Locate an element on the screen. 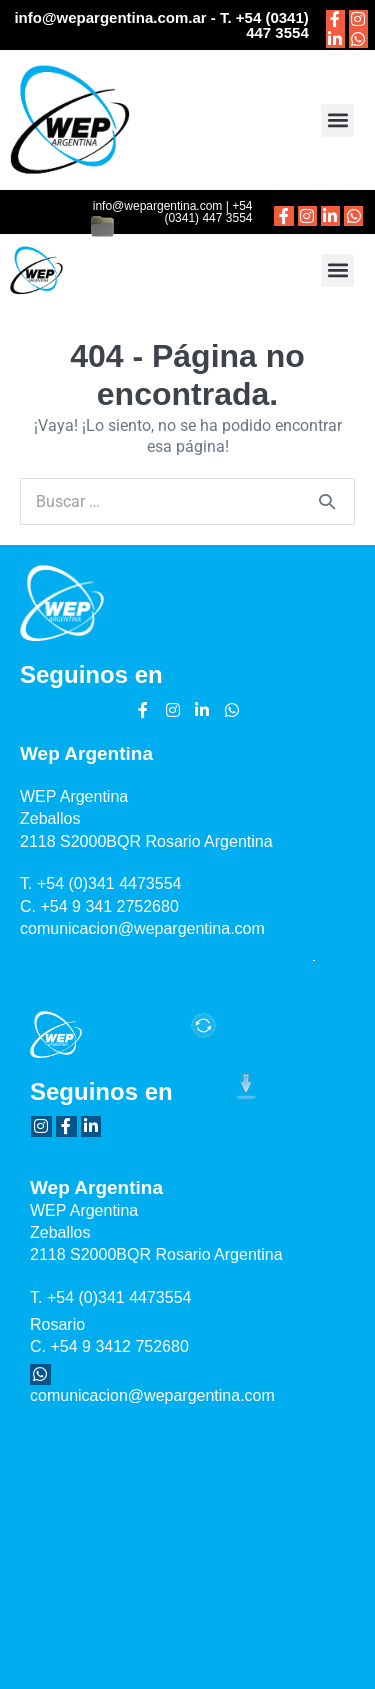 This screenshot has height=1689, width=375. indicates file is currently syncing with Insync is located at coordinates (203, 1025).